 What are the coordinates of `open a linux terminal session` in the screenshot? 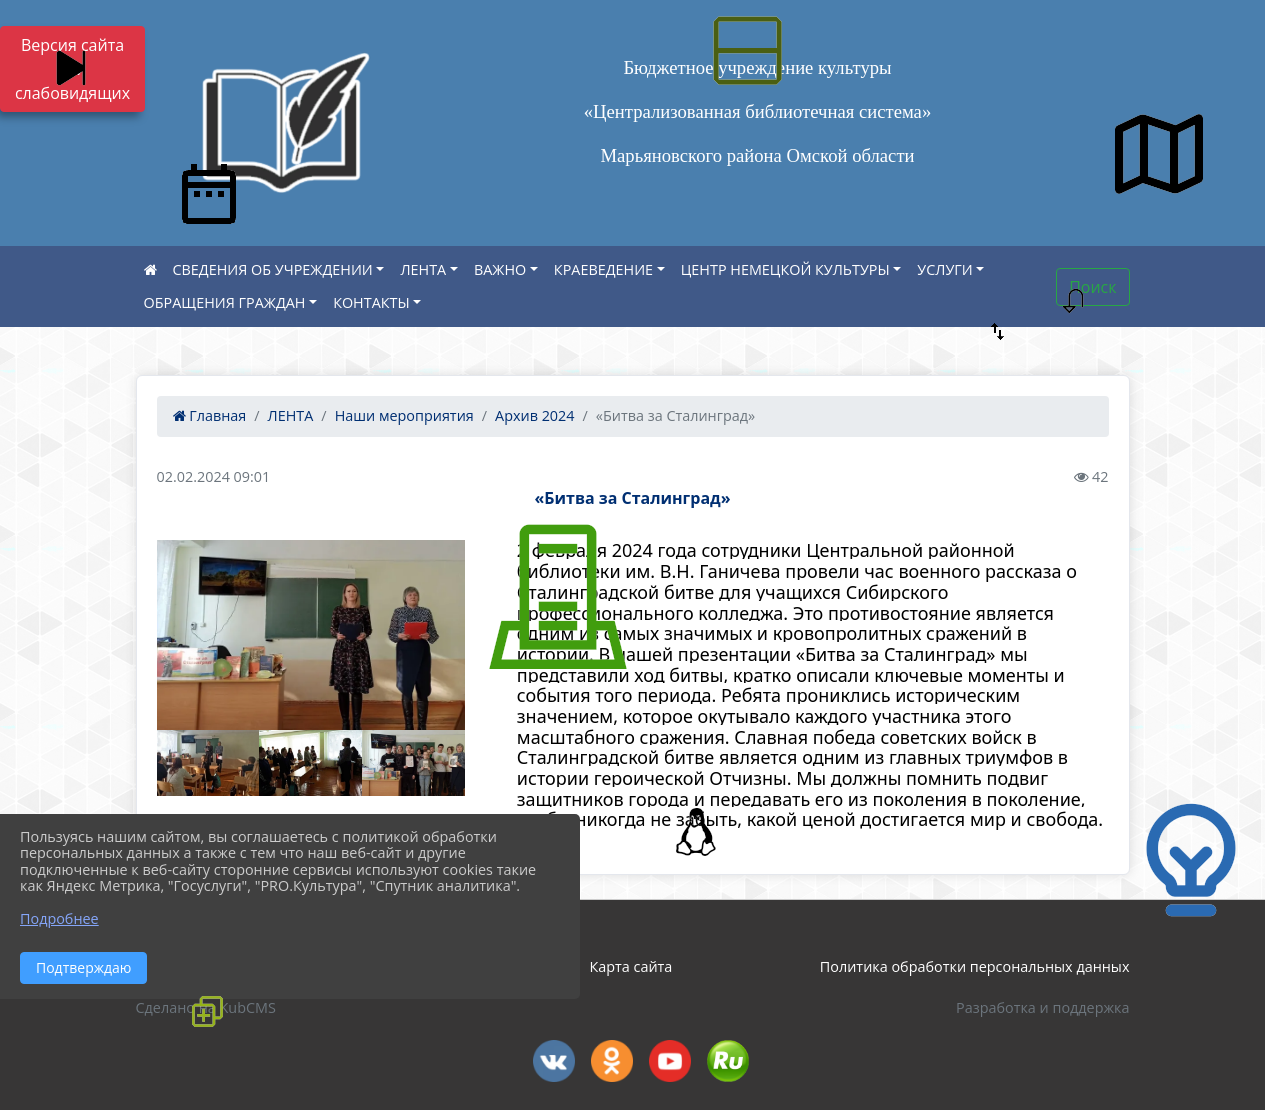 It's located at (696, 832).